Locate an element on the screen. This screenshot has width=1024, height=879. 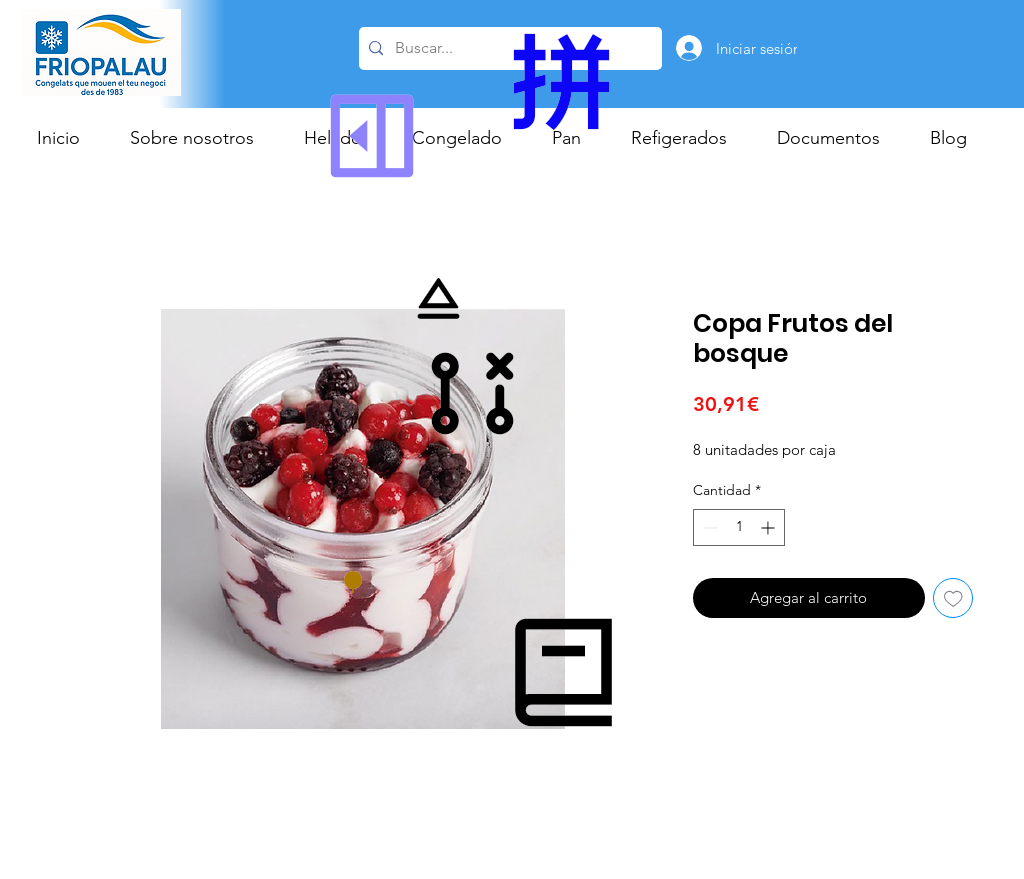
eject media or disc is located at coordinates (438, 300).